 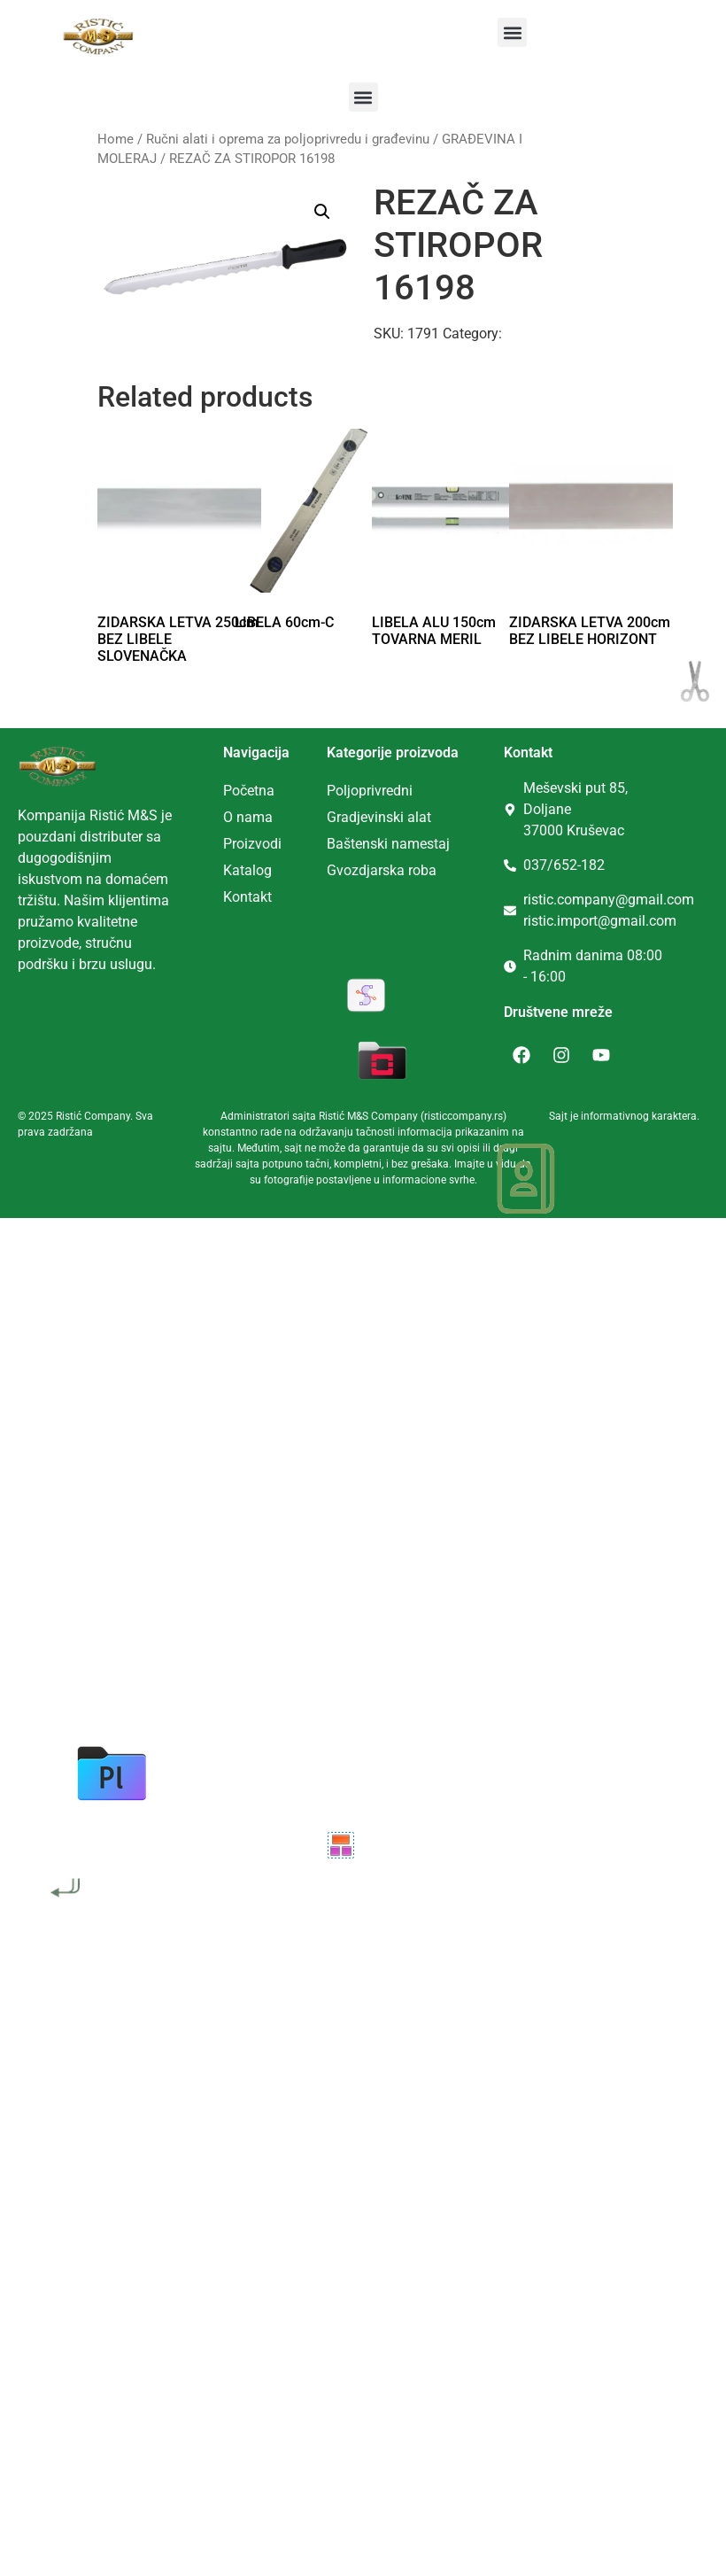 I want to click on cut selected content to clipboard, so click(x=695, y=681).